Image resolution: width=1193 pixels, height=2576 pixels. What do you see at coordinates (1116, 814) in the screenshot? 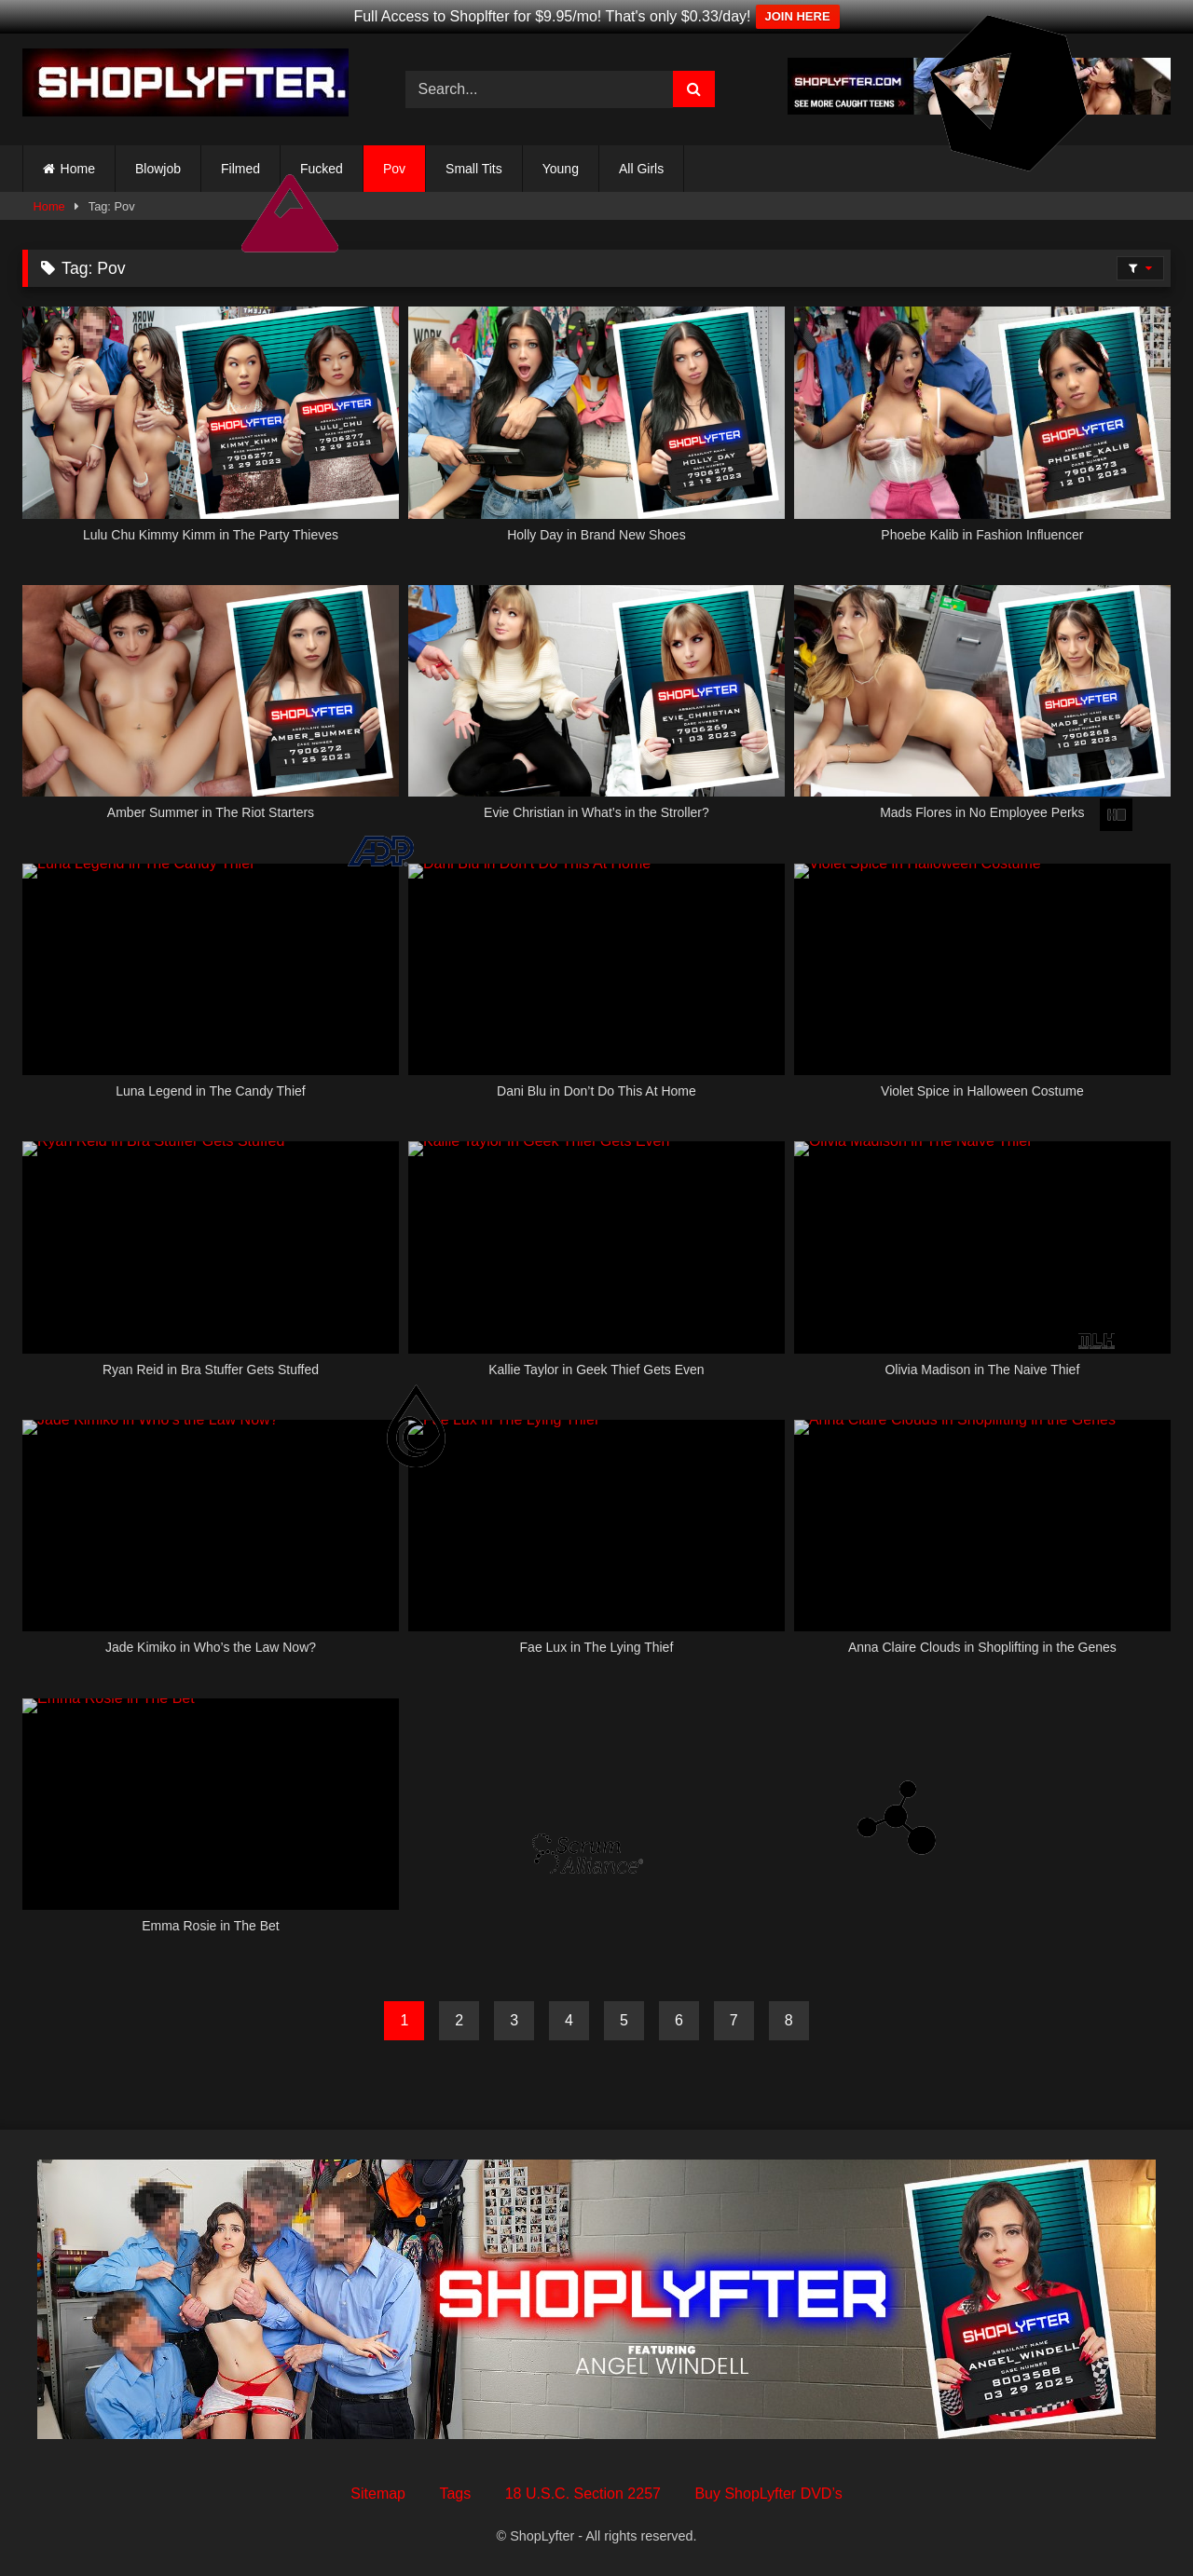
I see `link to HackerRank profile` at bounding box center [1116, 814].